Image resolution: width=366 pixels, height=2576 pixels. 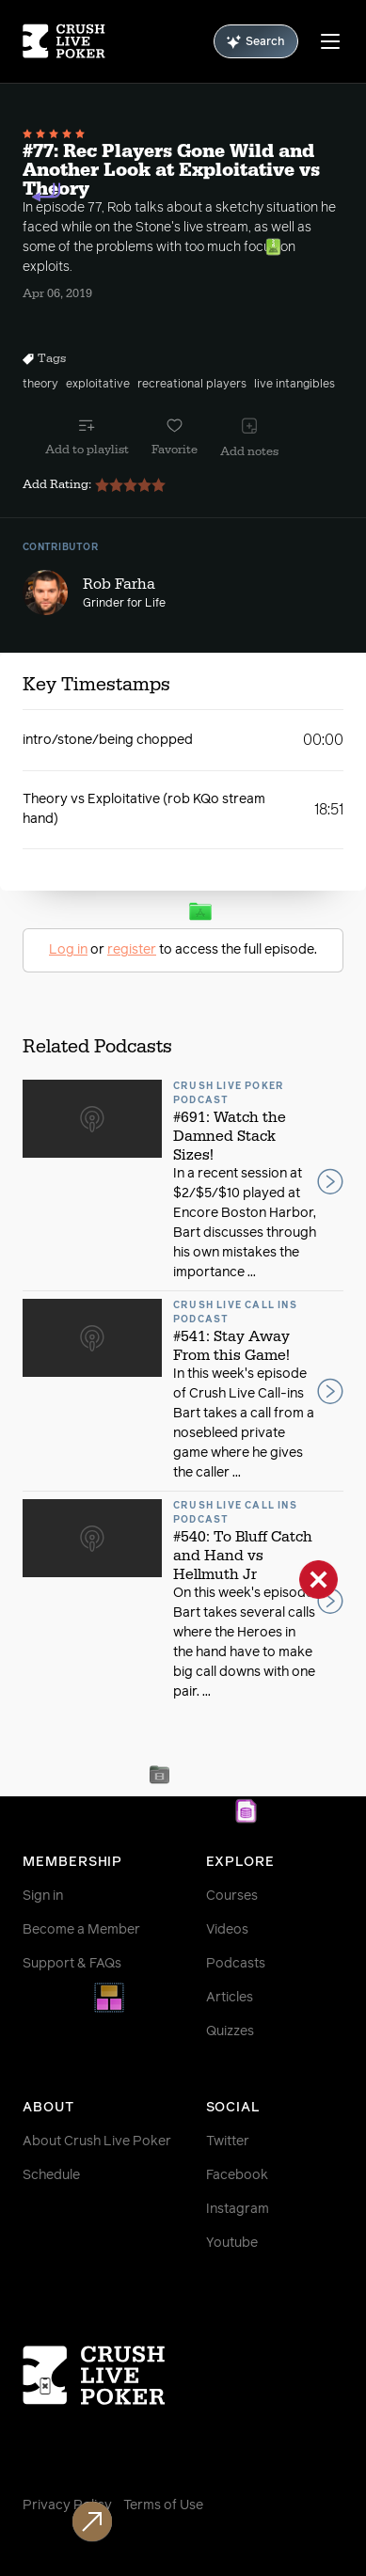 What do you see at coordinates (246, 1810) in the screenshot?
I see `open a database template file` at bounding box center [246, 1810].